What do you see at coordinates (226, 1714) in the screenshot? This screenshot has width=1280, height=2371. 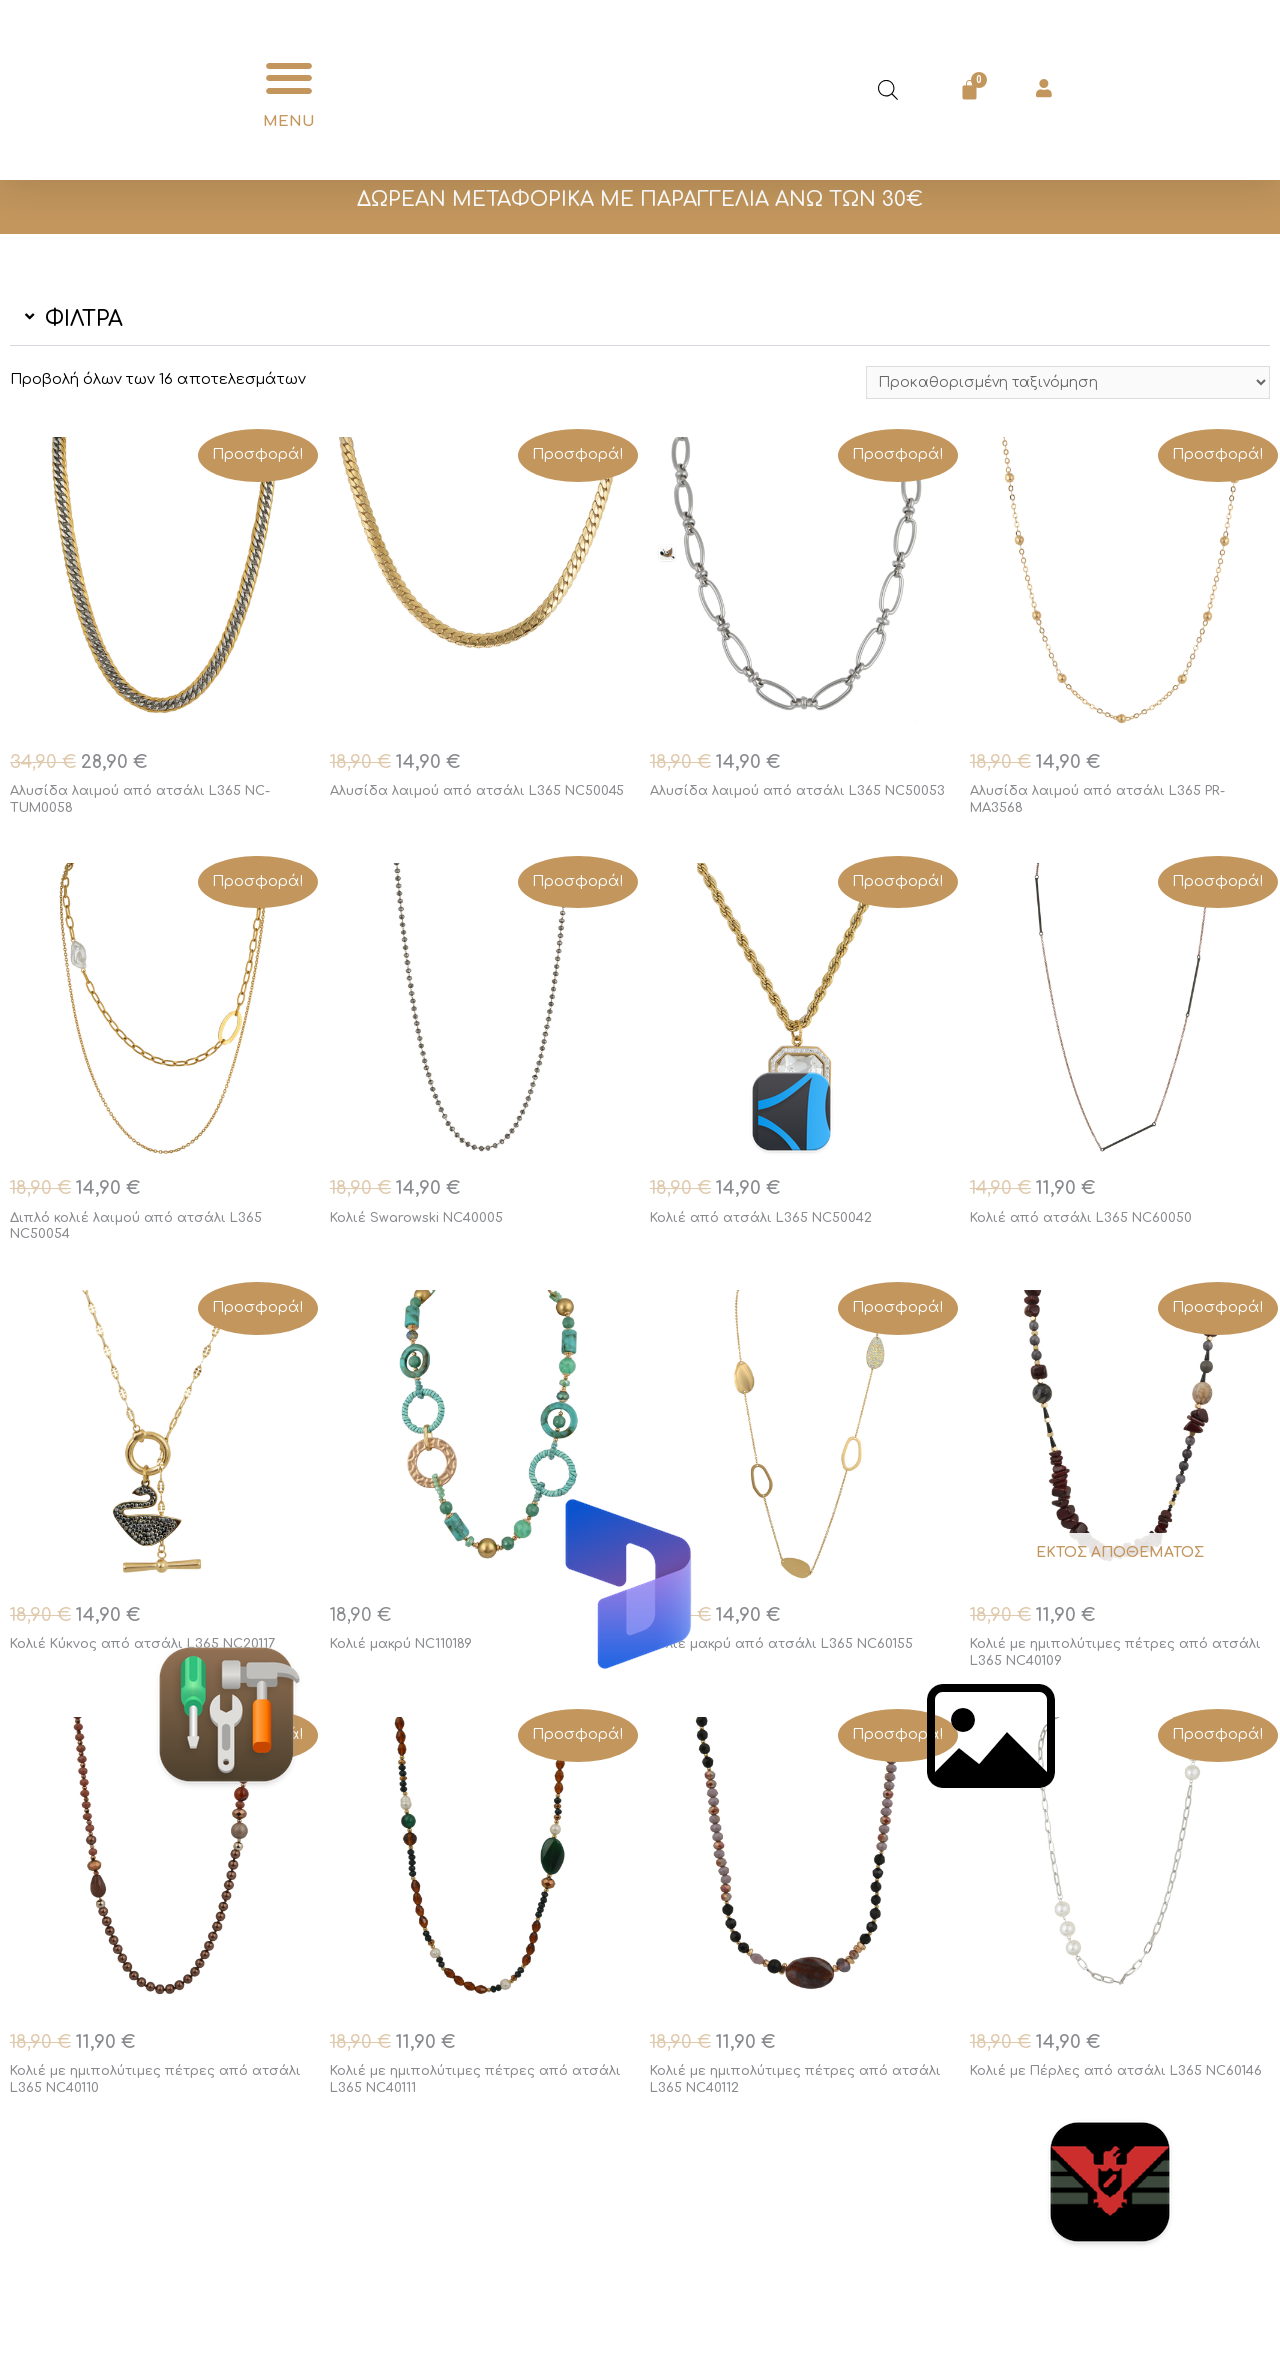 I see `open workbench or developer tools app` at bounding box center [226, 1714].